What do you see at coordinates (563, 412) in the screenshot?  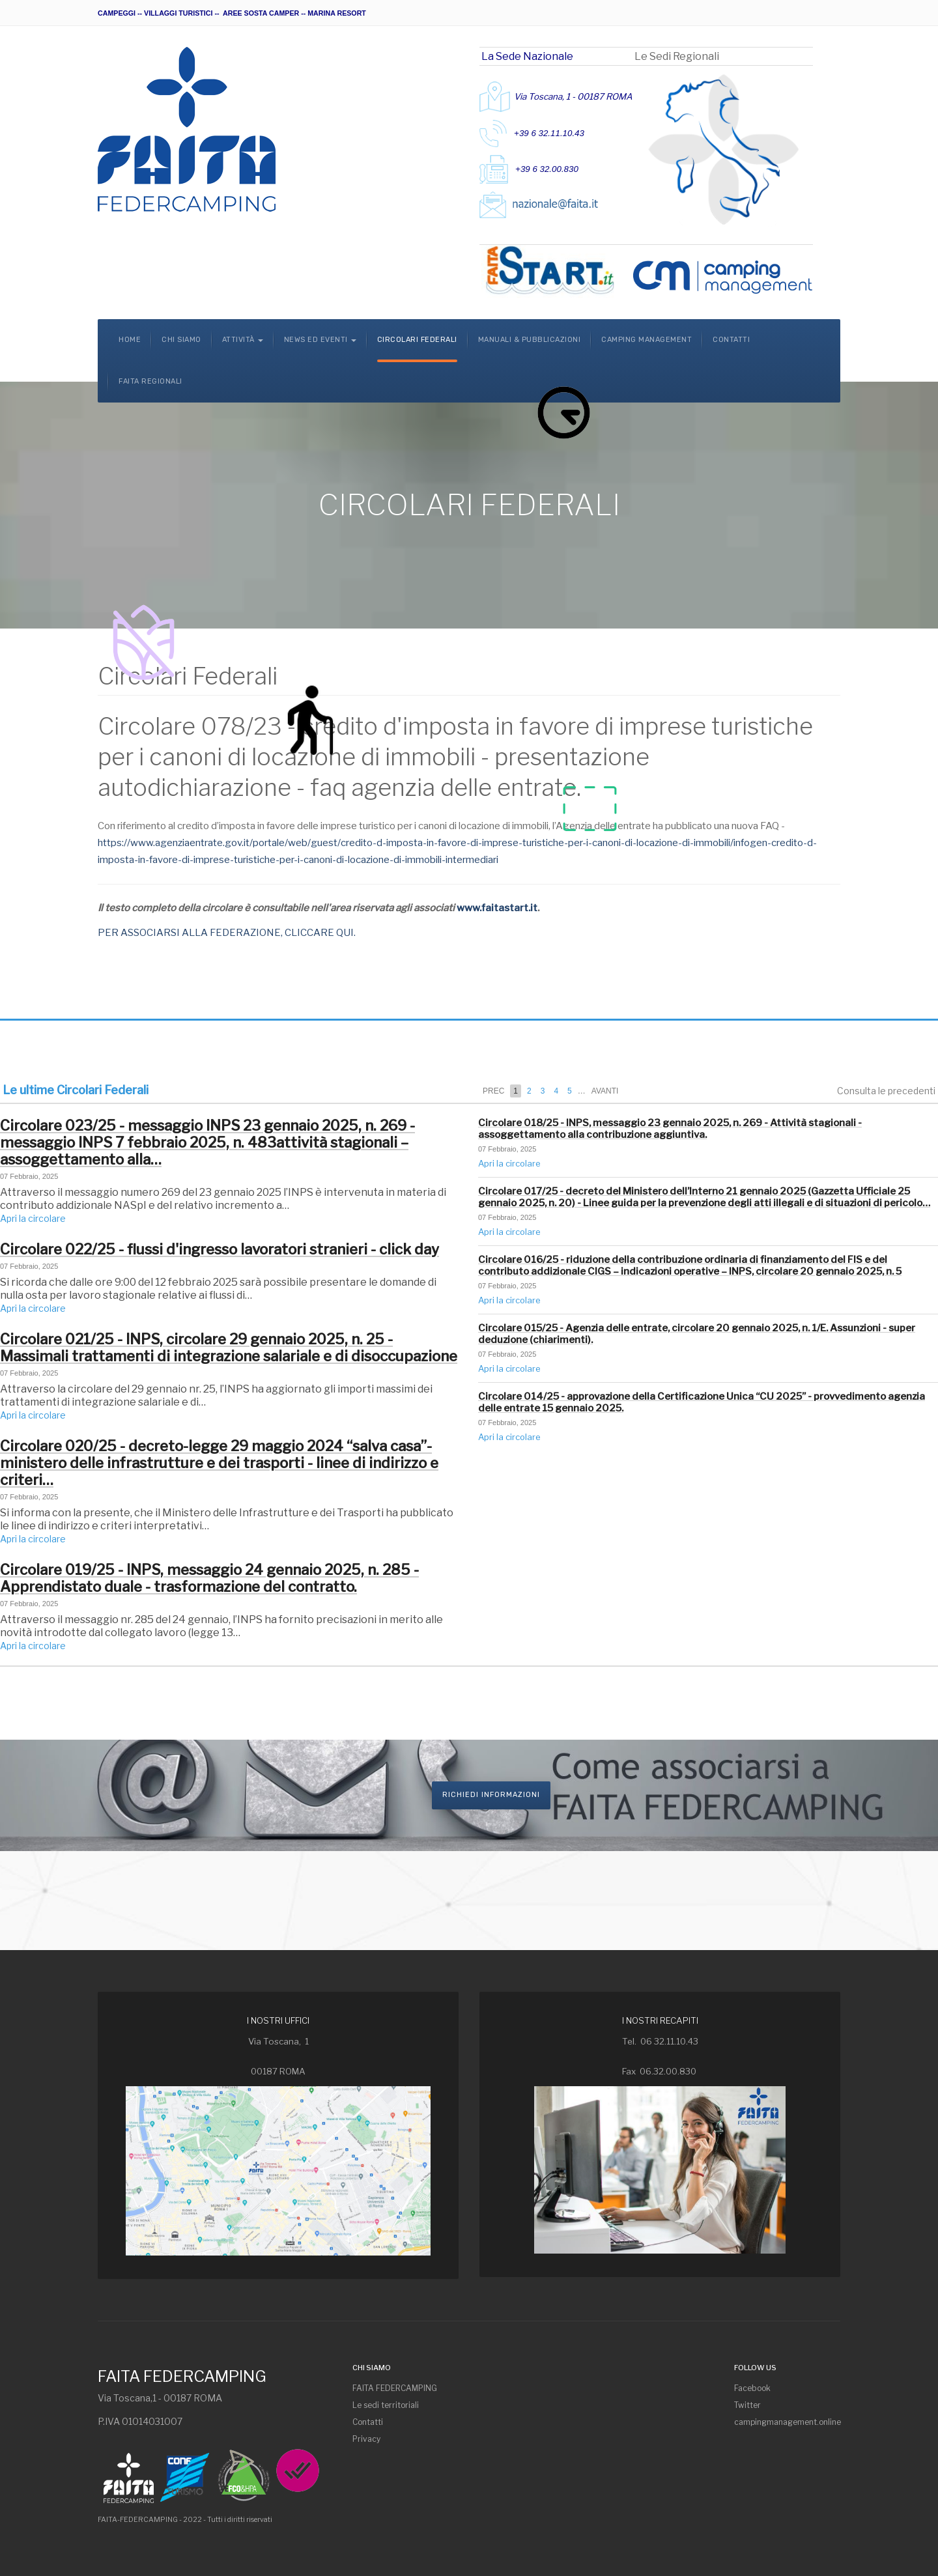 I see `indicates afternoon time or PM hours` at bounding box center [563, 412].